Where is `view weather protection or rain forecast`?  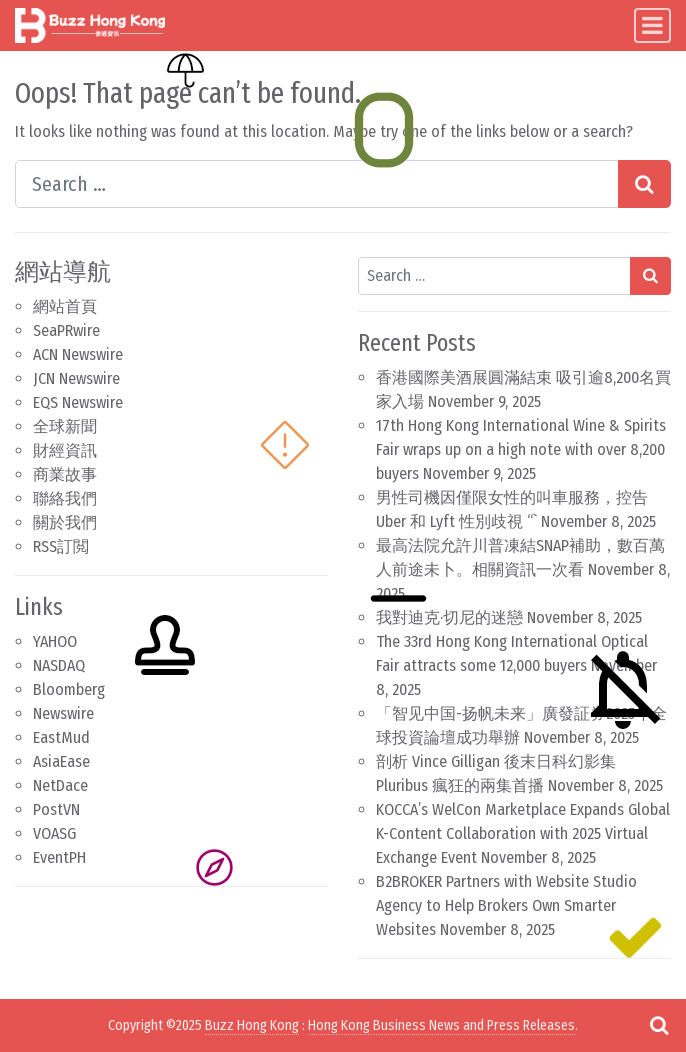
view weather protection or rain forecast is located at coordinates (185, 70).